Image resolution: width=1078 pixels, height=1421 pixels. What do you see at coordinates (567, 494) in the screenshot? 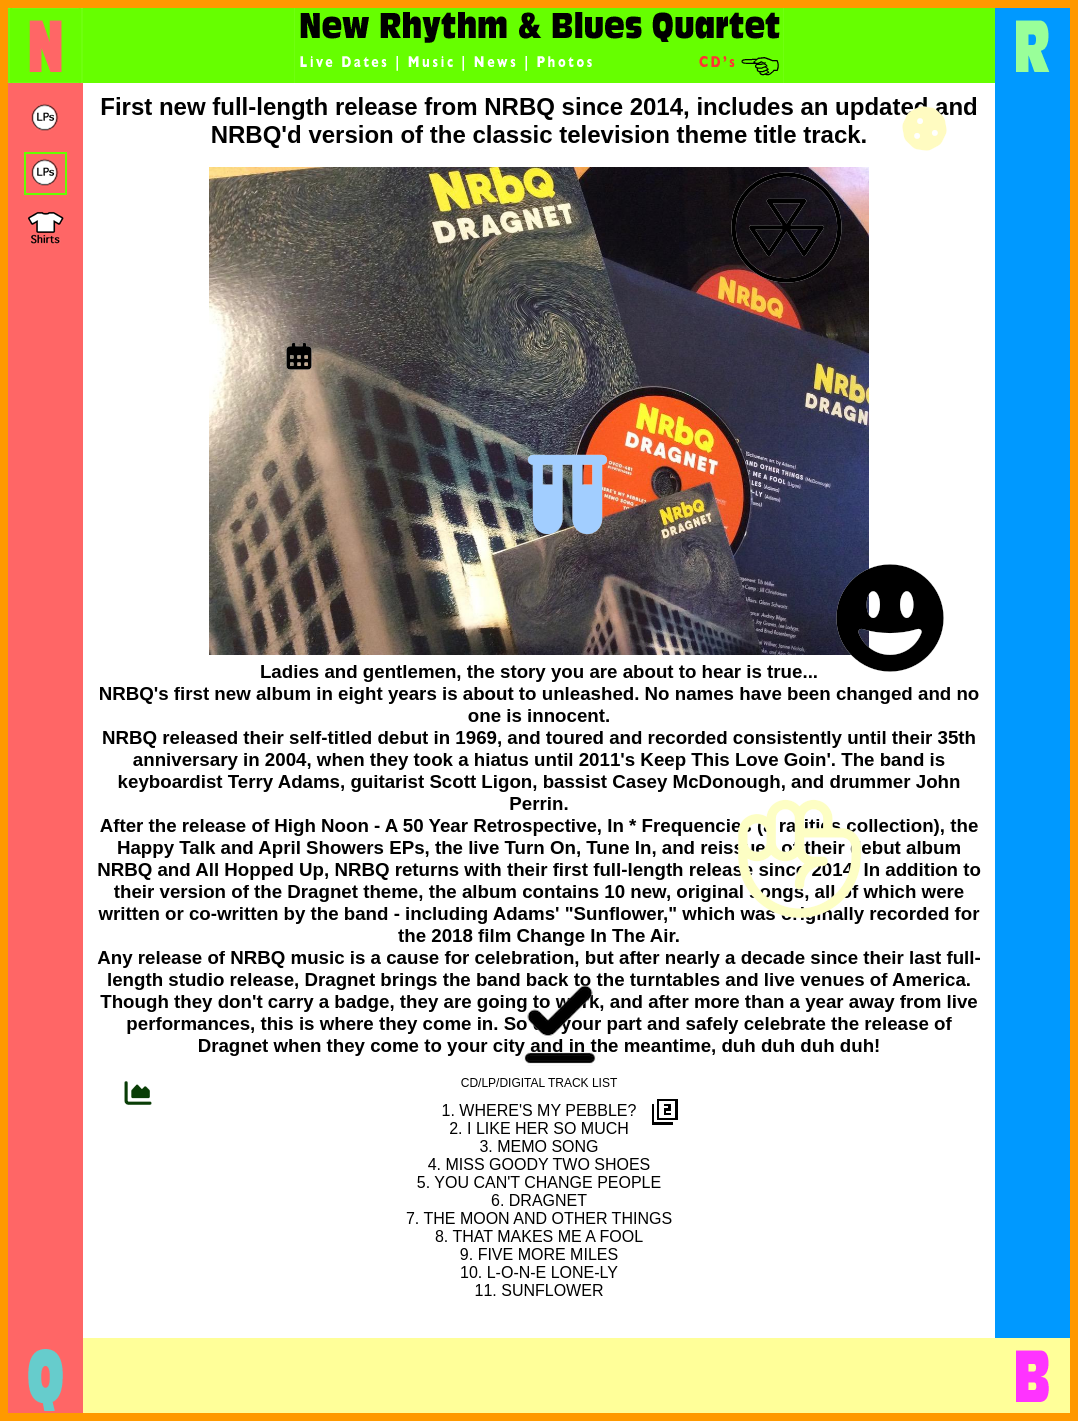
I see `view lab results or test samples` at bounding box center [567, 494].